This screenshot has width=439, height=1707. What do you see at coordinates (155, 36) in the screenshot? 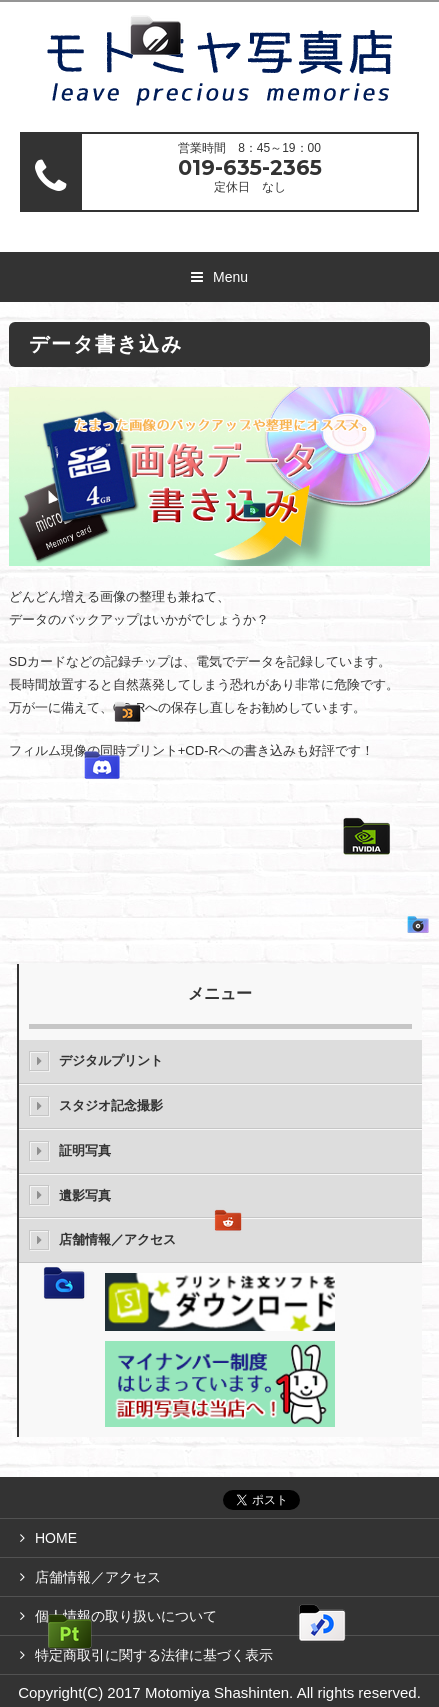
I see `folder containing PlanetScale database files` at bounding box center [155, 36].